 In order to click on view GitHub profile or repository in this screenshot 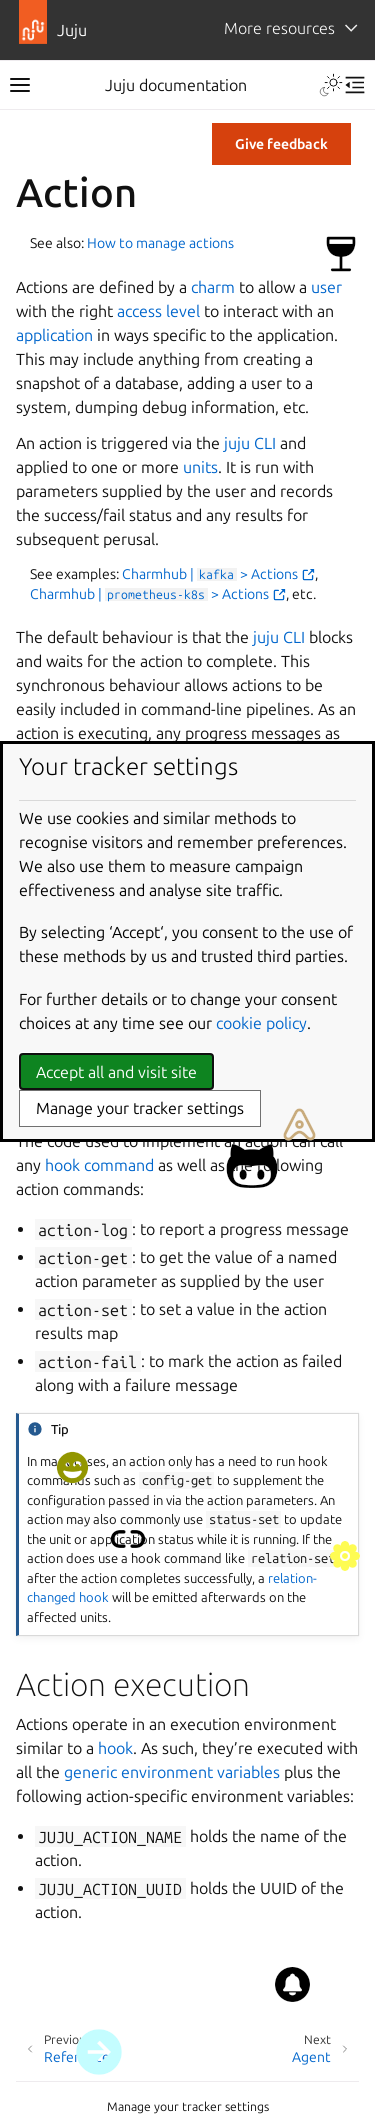, I will do `click(252, 1166)`.